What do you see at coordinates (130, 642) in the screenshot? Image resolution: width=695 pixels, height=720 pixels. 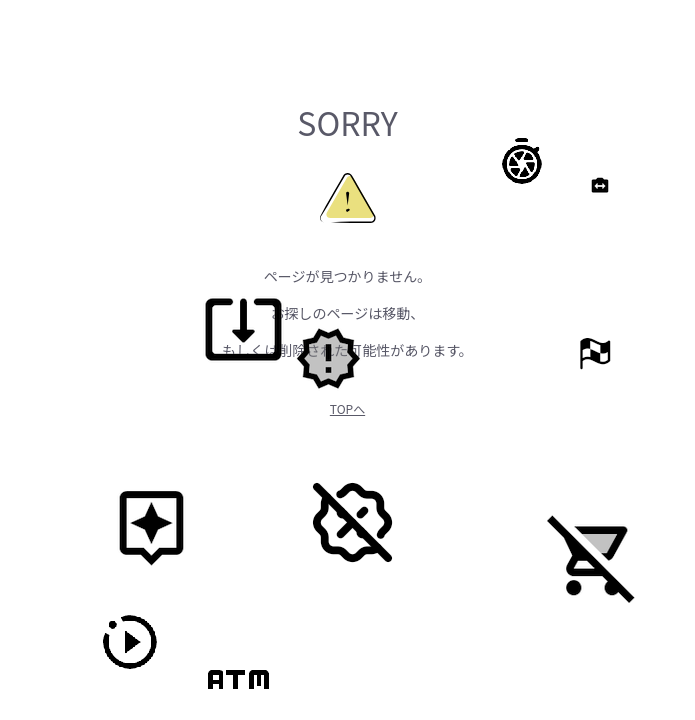 I see `motion photos feature is enabled` at bounding box center [130, 642].